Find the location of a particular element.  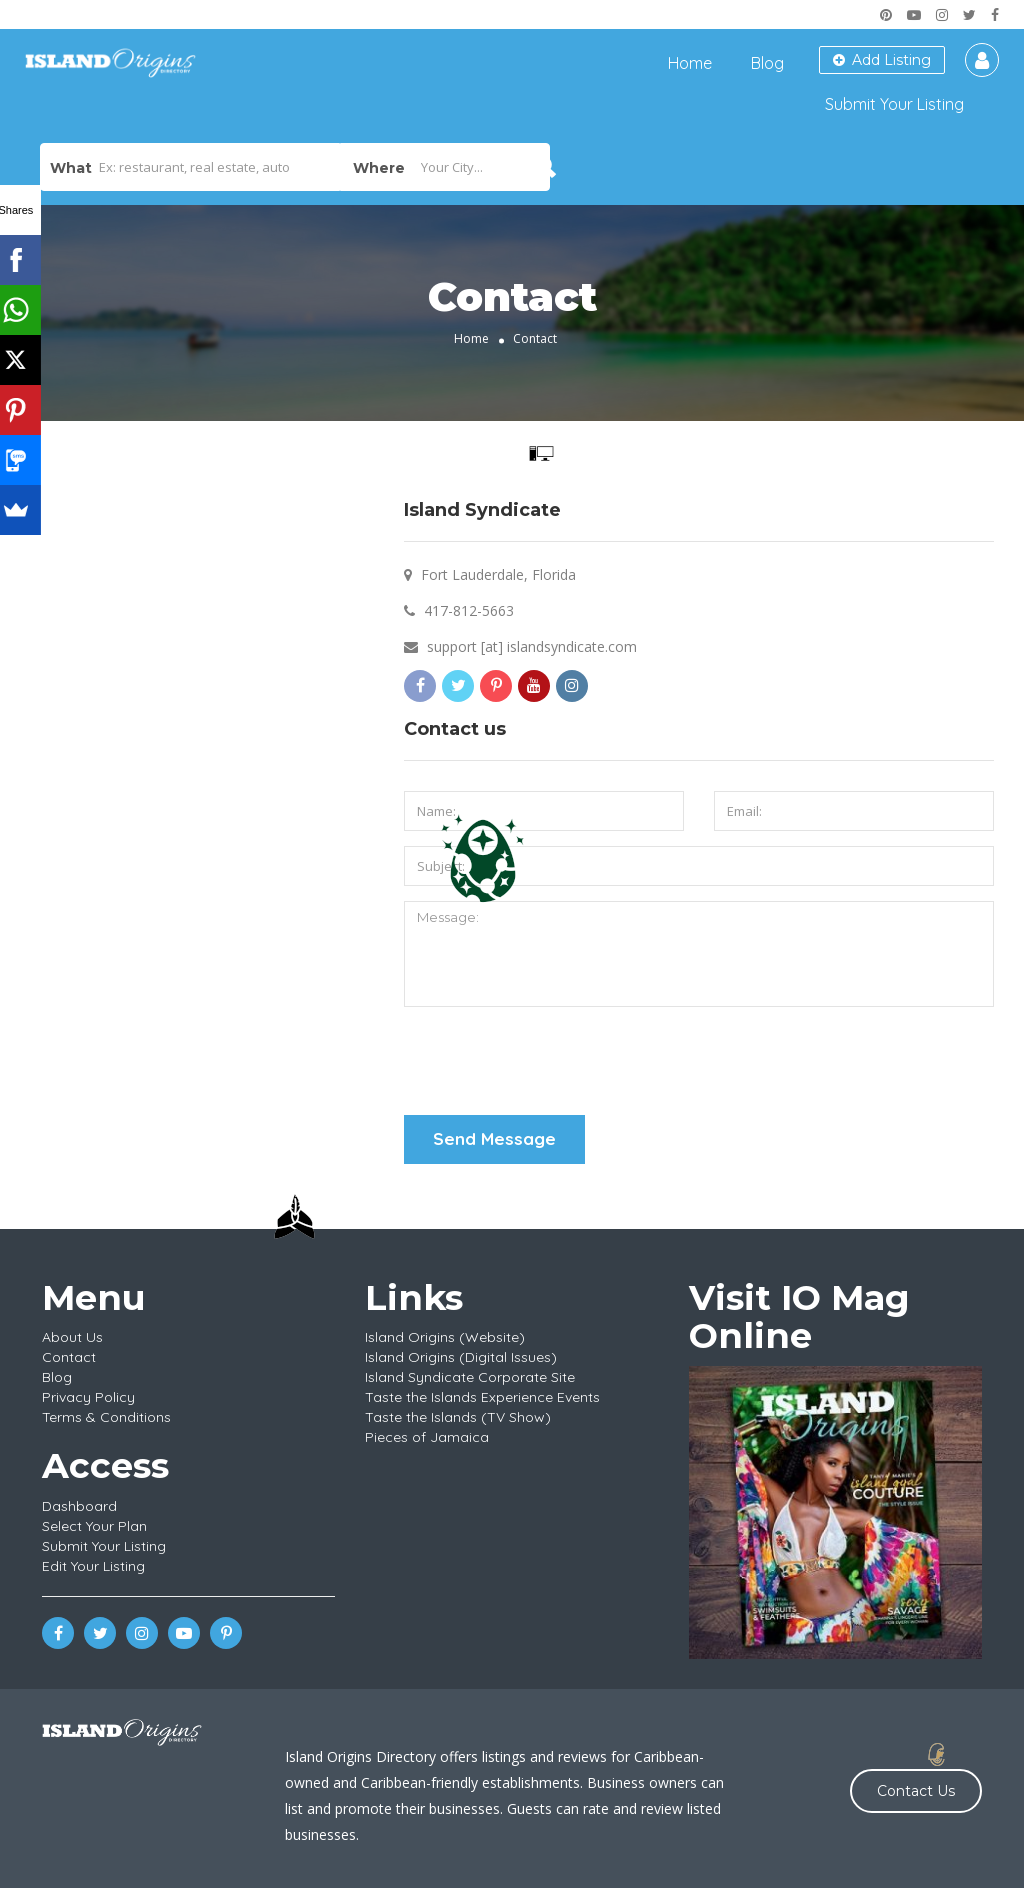

select turban headwear for character customization is located at coordinates (295, 1217).